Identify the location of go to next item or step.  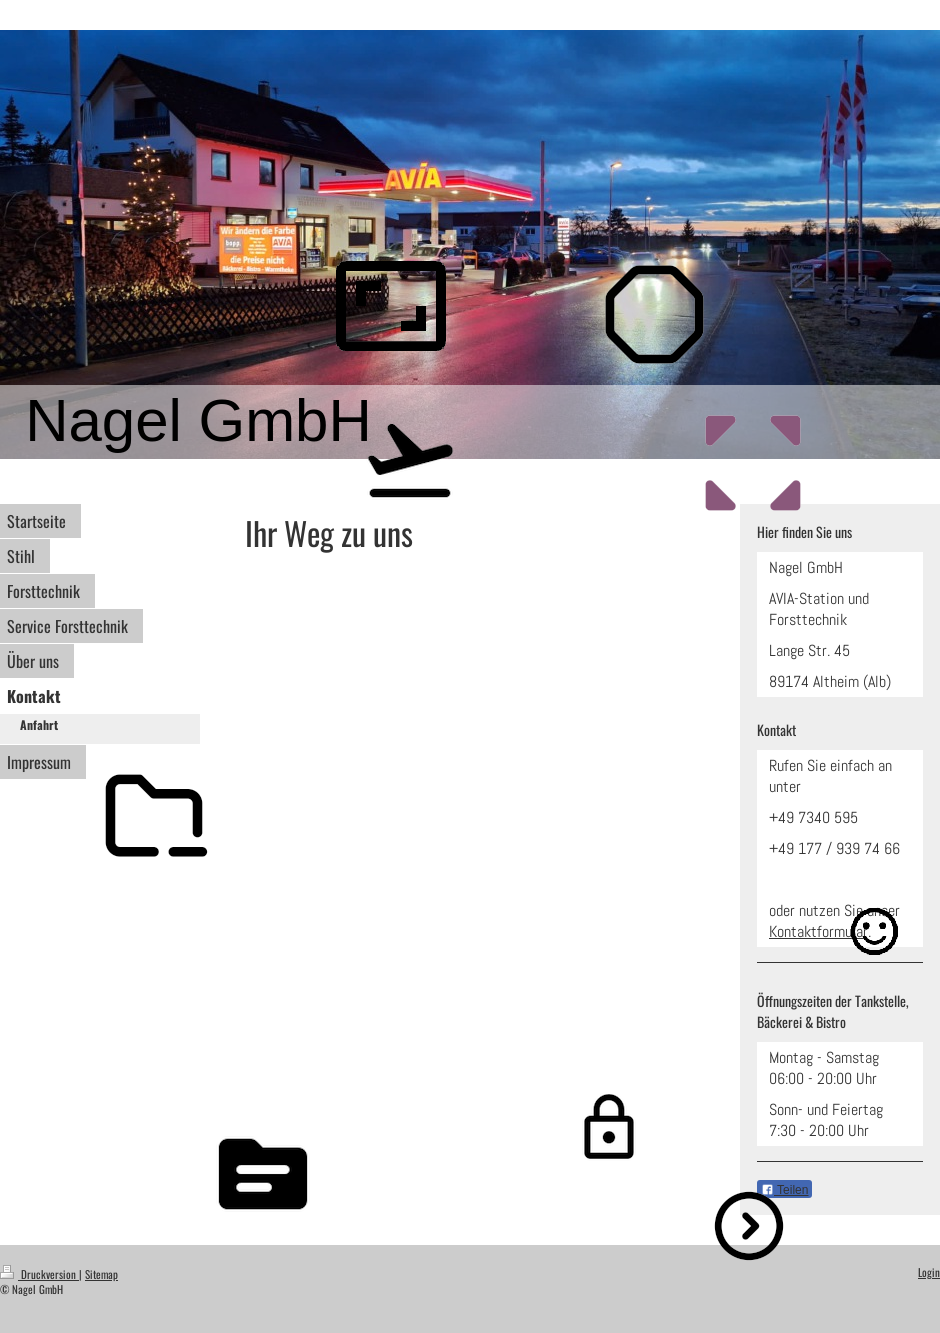
(749, 1226).